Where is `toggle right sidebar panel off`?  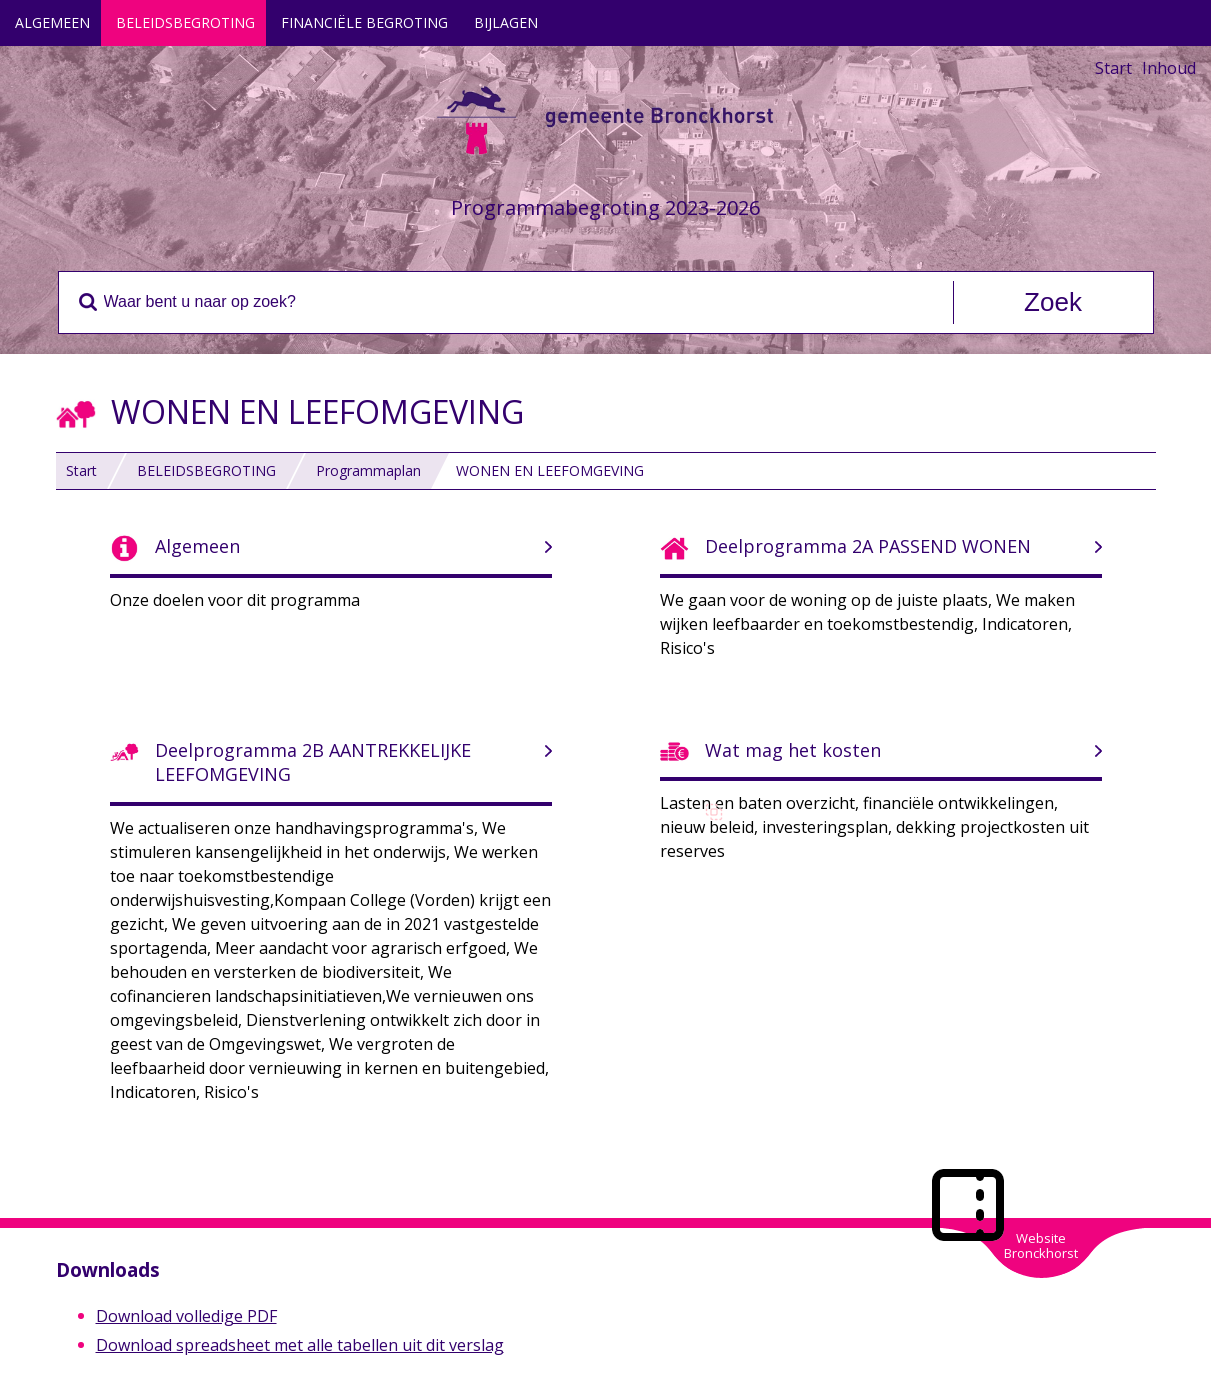 toggle right sidebar panel off is located at coordinates (968, 1205).